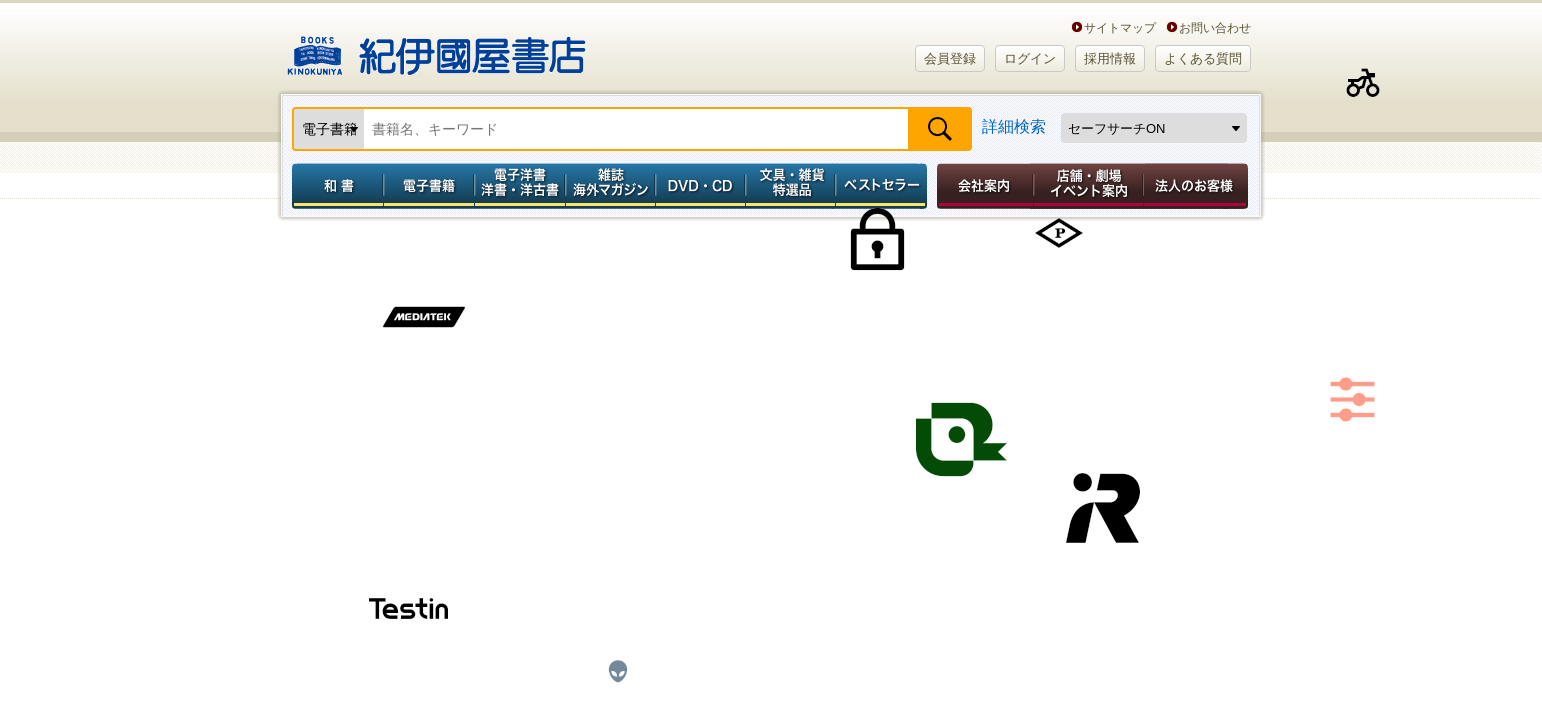  What do you see at coordinates (408, 608) in the screenshot?
I see `testin app testing platform logo` at bounding box center [408, 608].